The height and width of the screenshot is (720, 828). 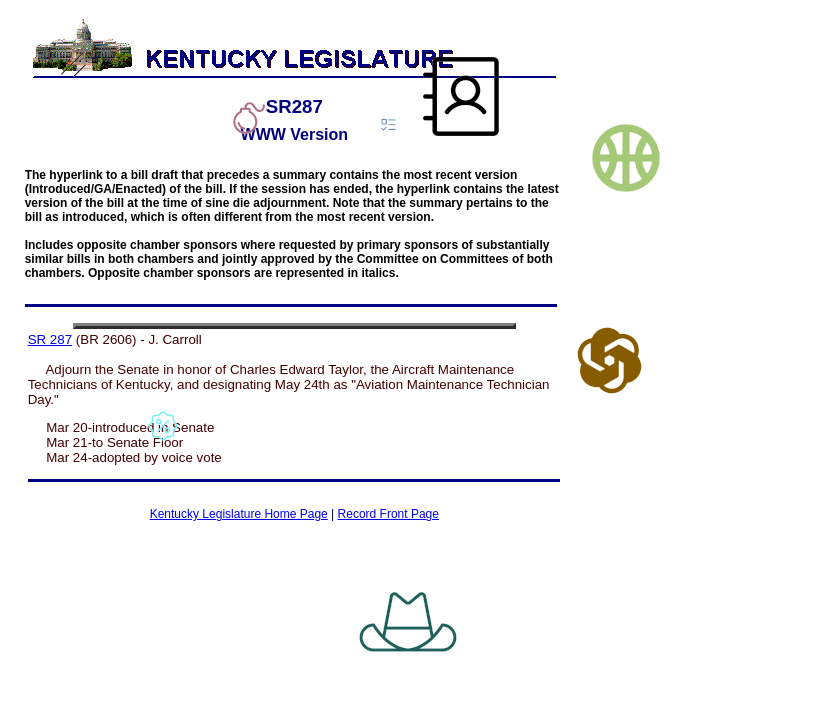 I want to click on indicates signal strength or connectivity level, so click(x=74, y=65).